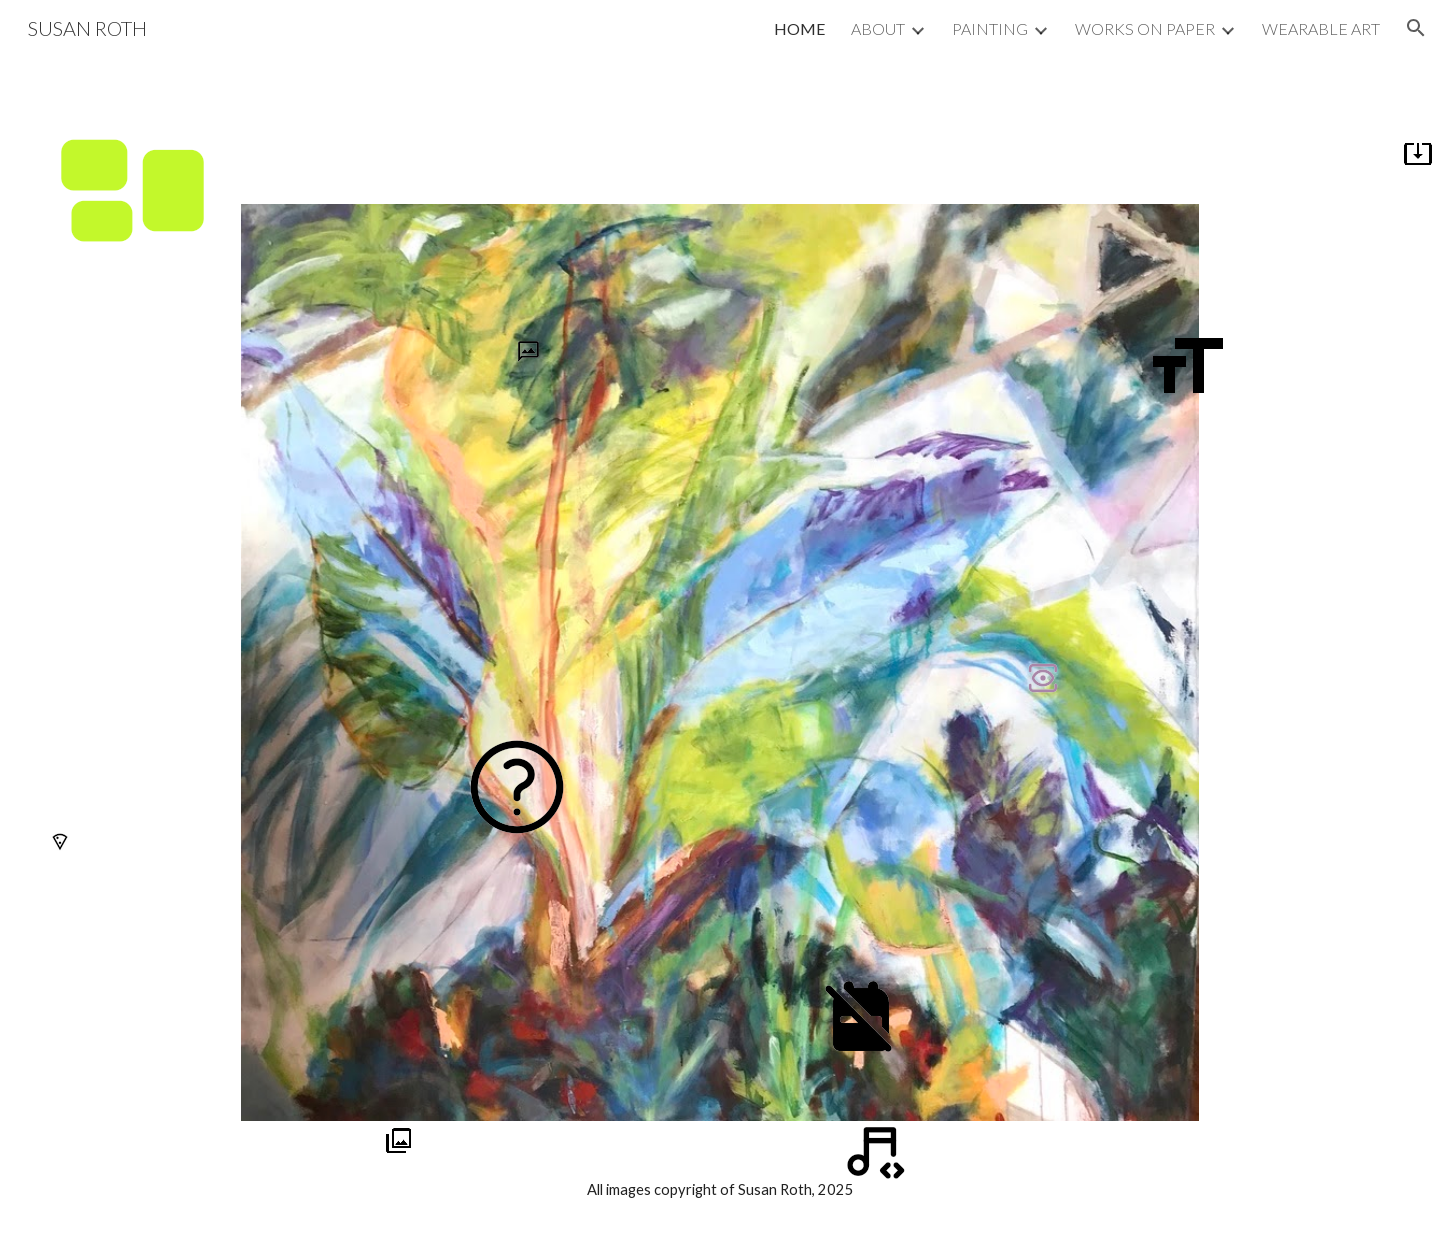 The width and height of the screenshot is (1440, 1234). Describe the element at coordinates (517, 787) in the screenshot. I see `access help or support information` at that location.